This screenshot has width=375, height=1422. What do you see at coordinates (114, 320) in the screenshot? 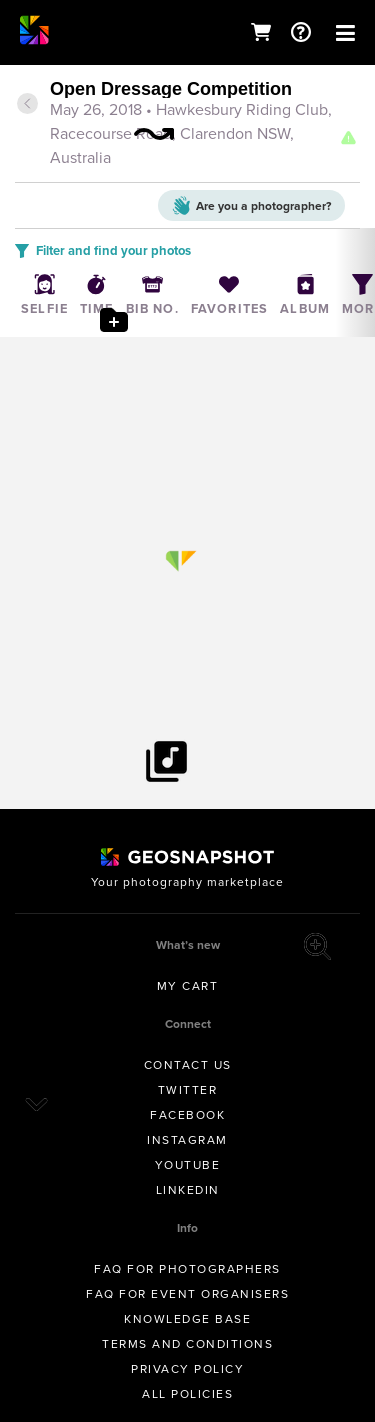
I see `create a new folder` at bounding box center [114, 320].